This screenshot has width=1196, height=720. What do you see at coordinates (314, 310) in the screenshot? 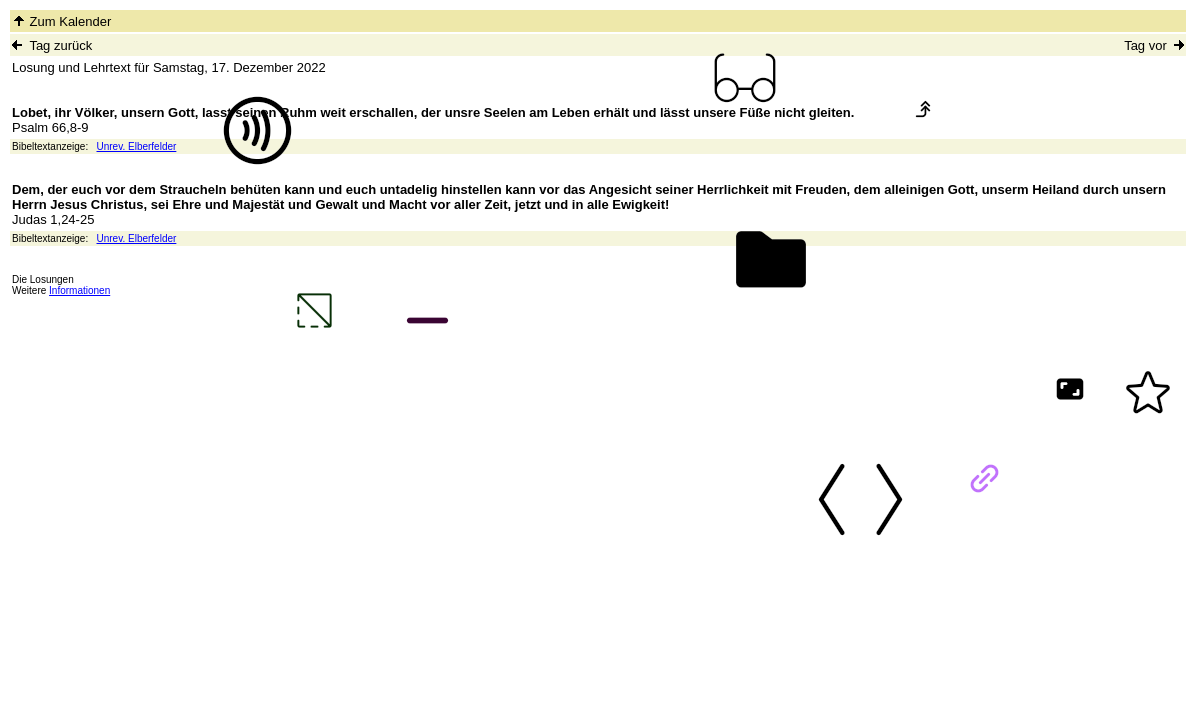
I see `invert current selection` at bounding box center [314, 310].